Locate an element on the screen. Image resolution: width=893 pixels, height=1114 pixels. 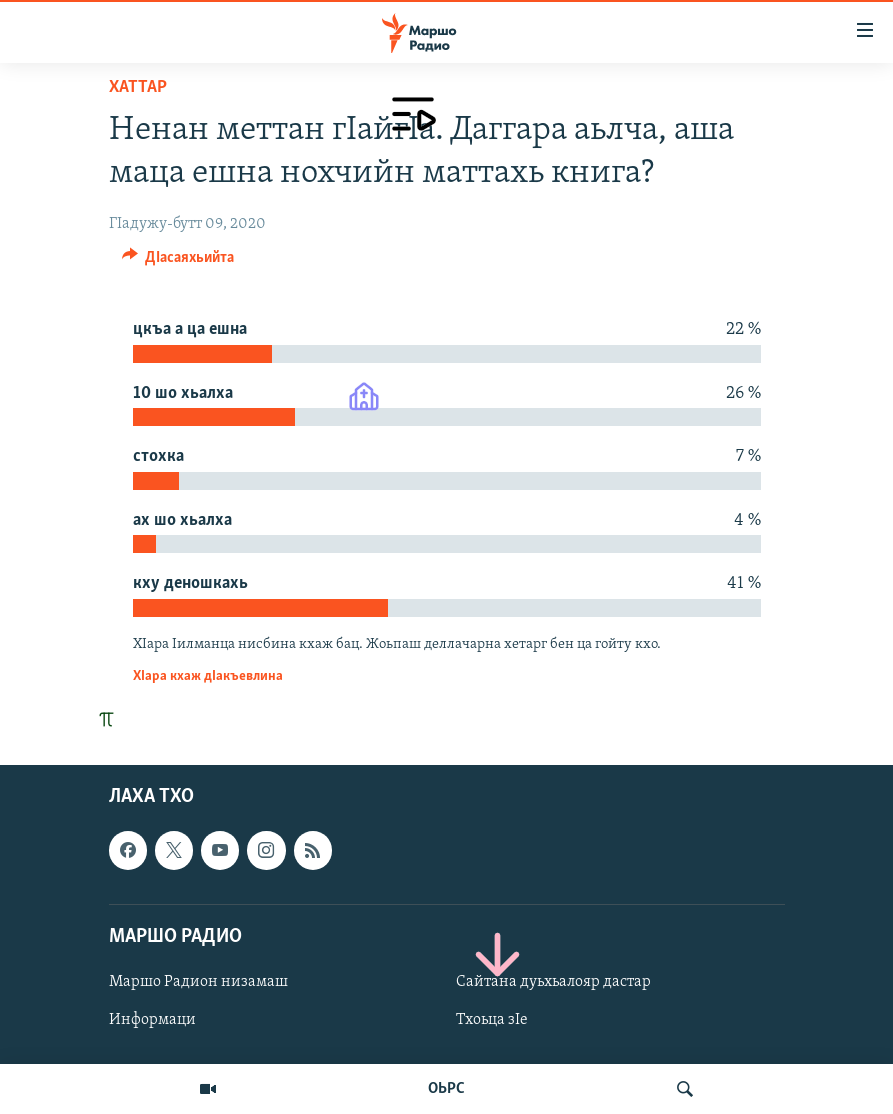
view nearby churches or places of worship is located at coordinates (364, 397).